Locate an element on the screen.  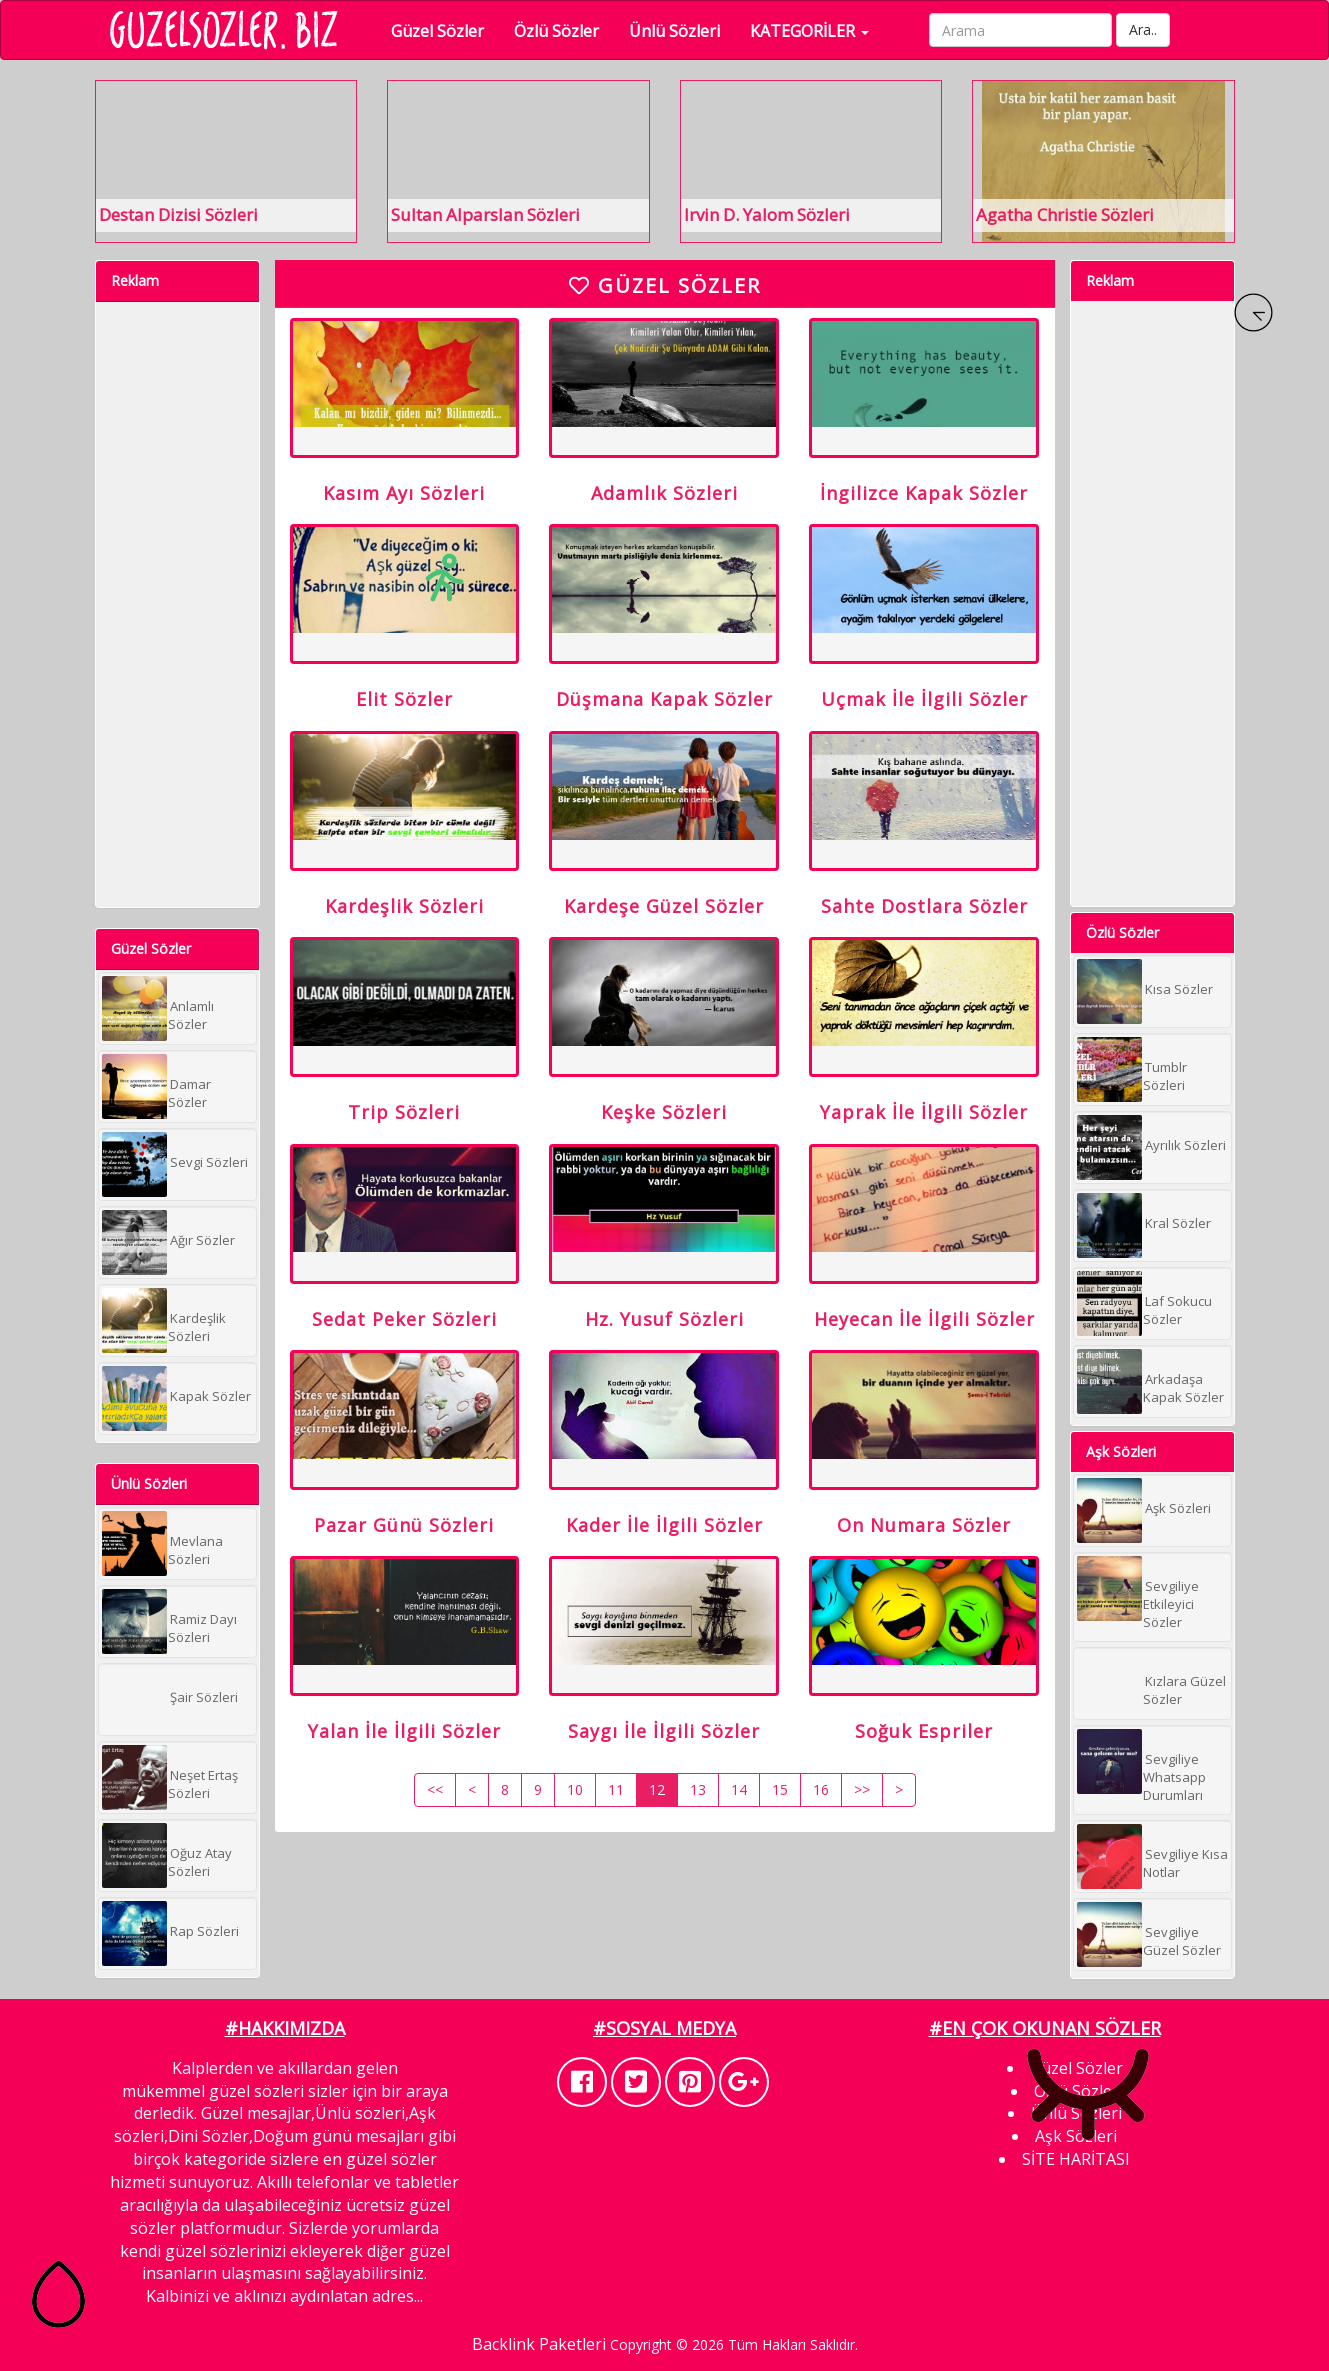
view afternoon schedule or events is located at coordinates (1253, 312).